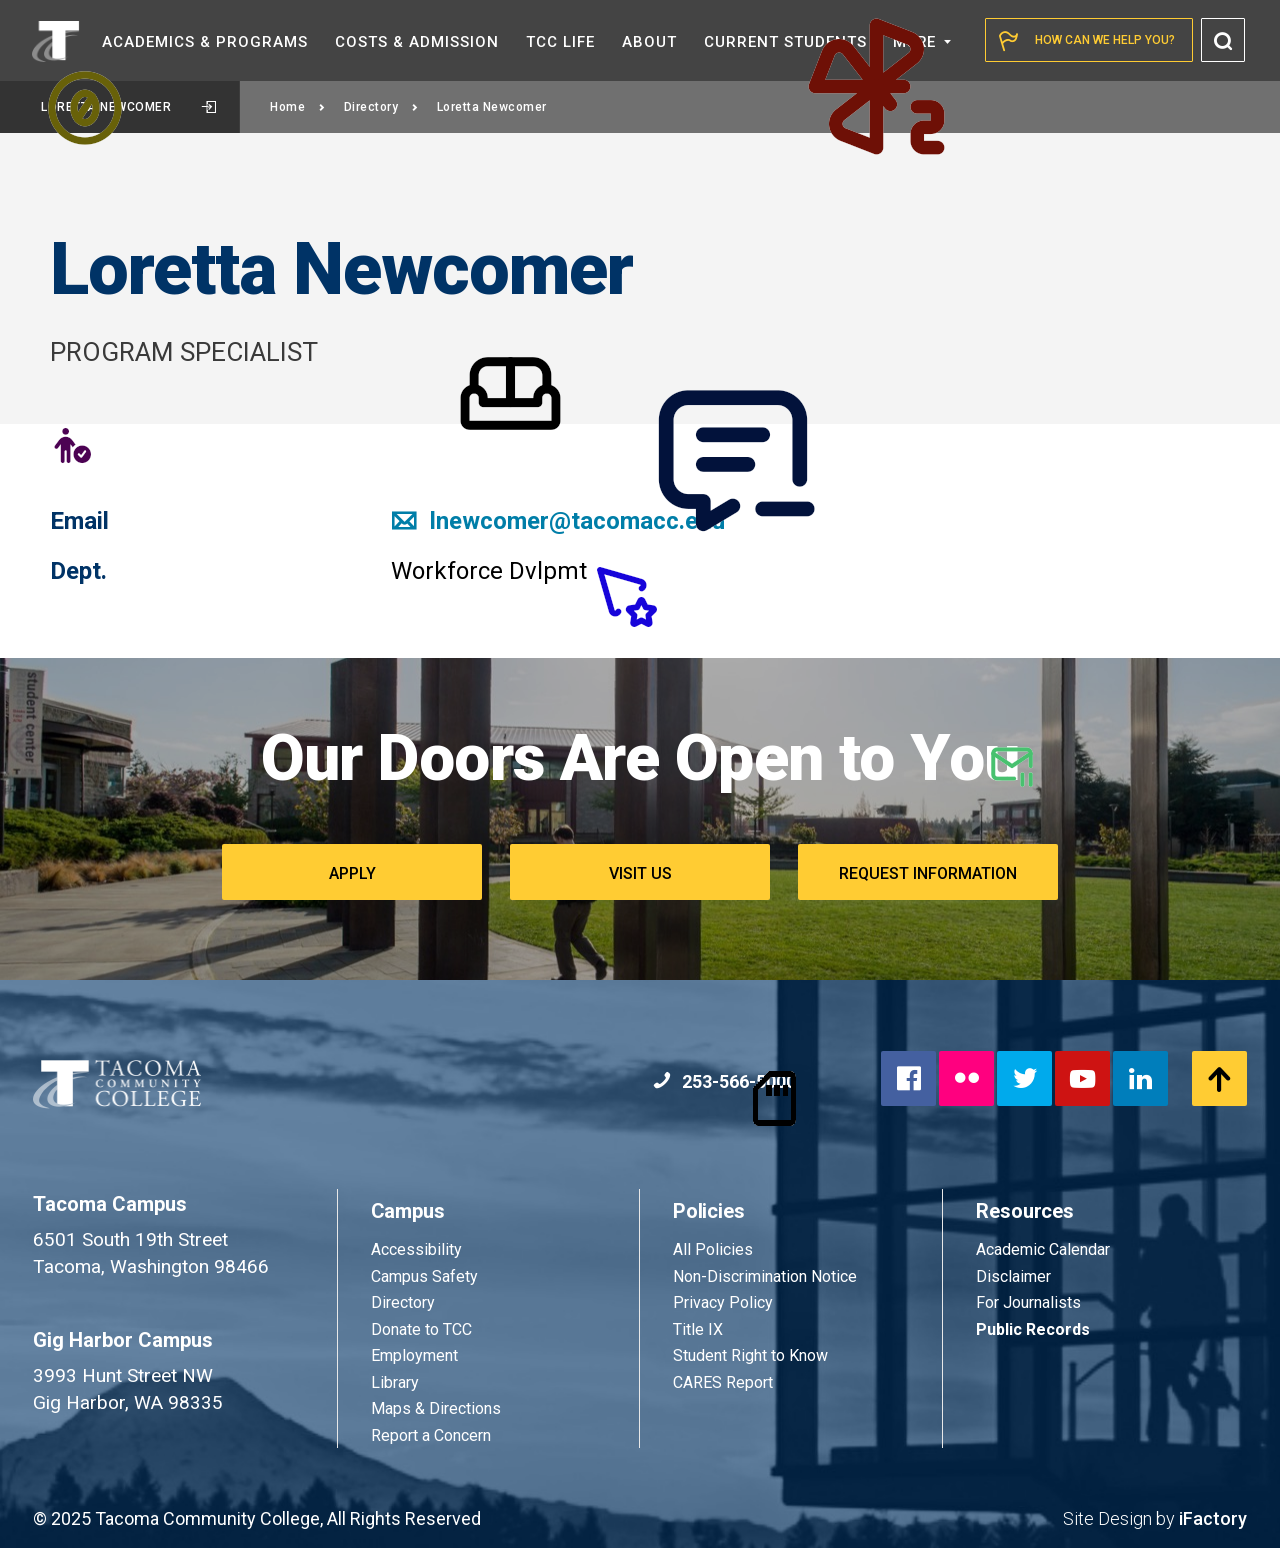 The height and width of the screenshot is (1548, 1280). I want to click on user profile verified, so click(71, 445).